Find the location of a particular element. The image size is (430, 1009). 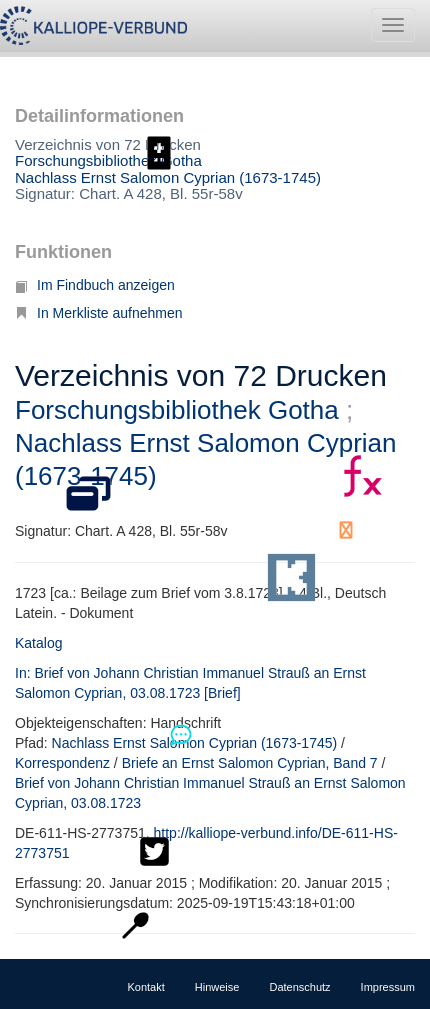

open the Kick streaming platform is located at coordinates (291, 577).